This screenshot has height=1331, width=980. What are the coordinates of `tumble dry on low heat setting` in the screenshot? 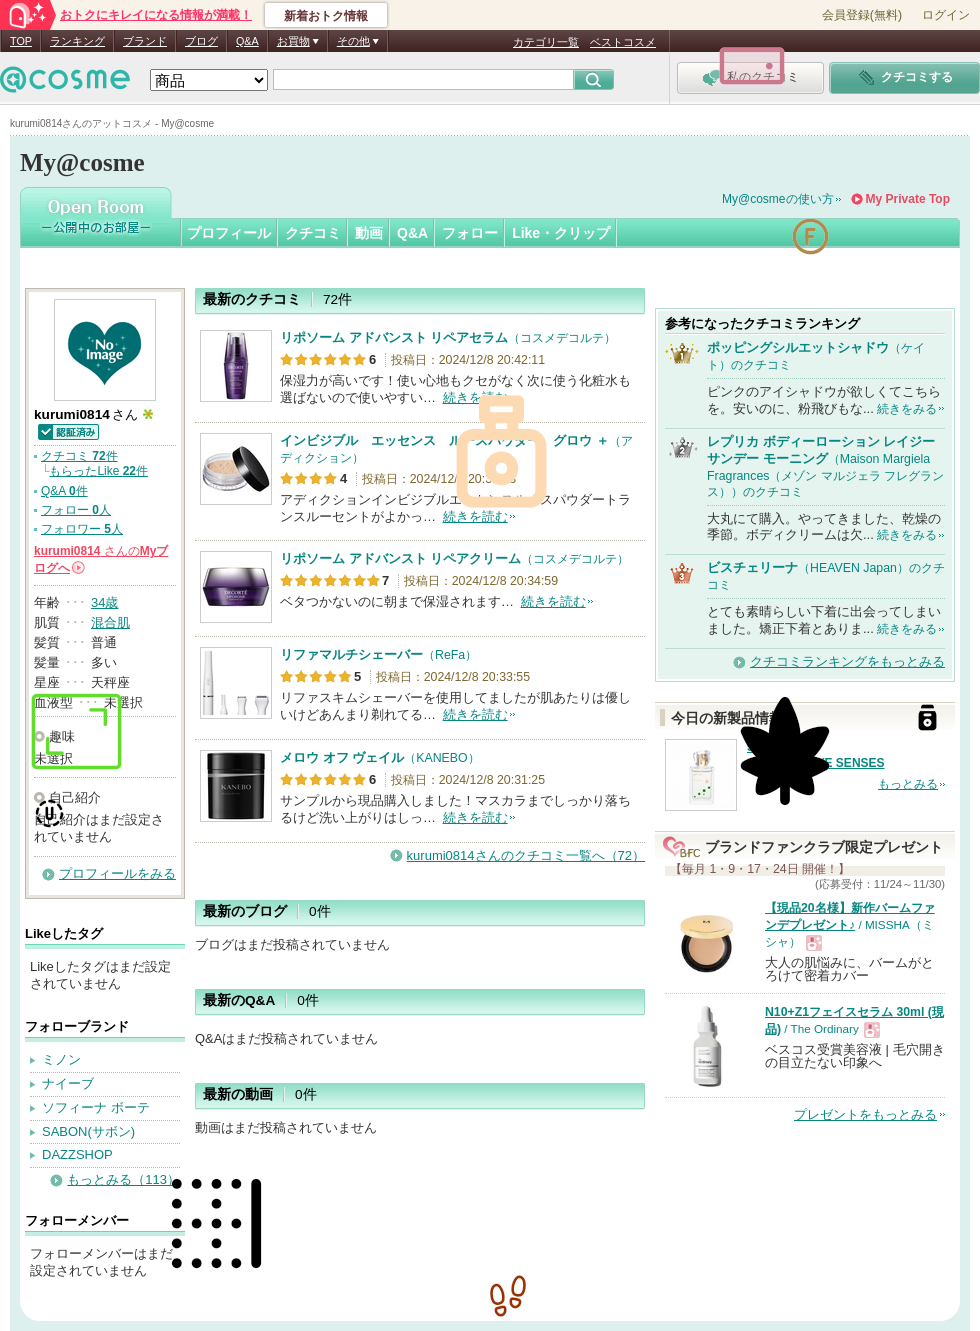 It's located at (810, 236).